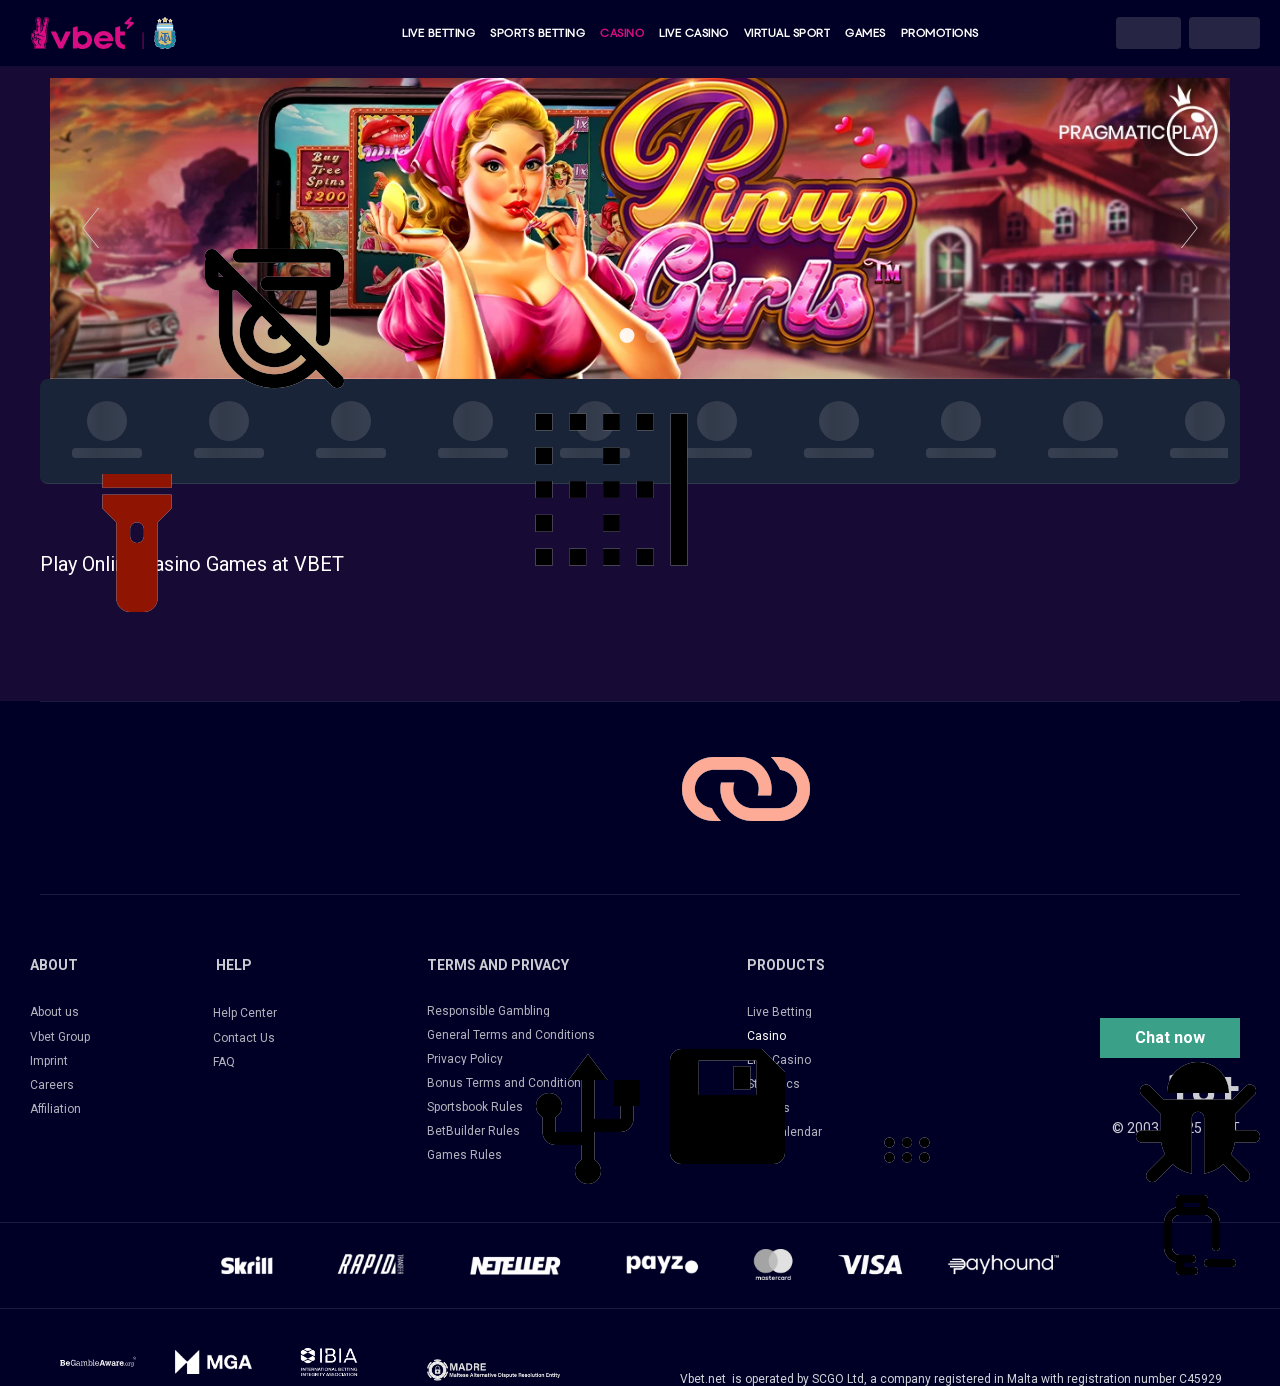 This screenshot has height=1386, width=1280. What do you see at coordinates (611, 489) in the screenshot?
I see `apply border to the right side of a cell or element` at bounding box center [611, 489].